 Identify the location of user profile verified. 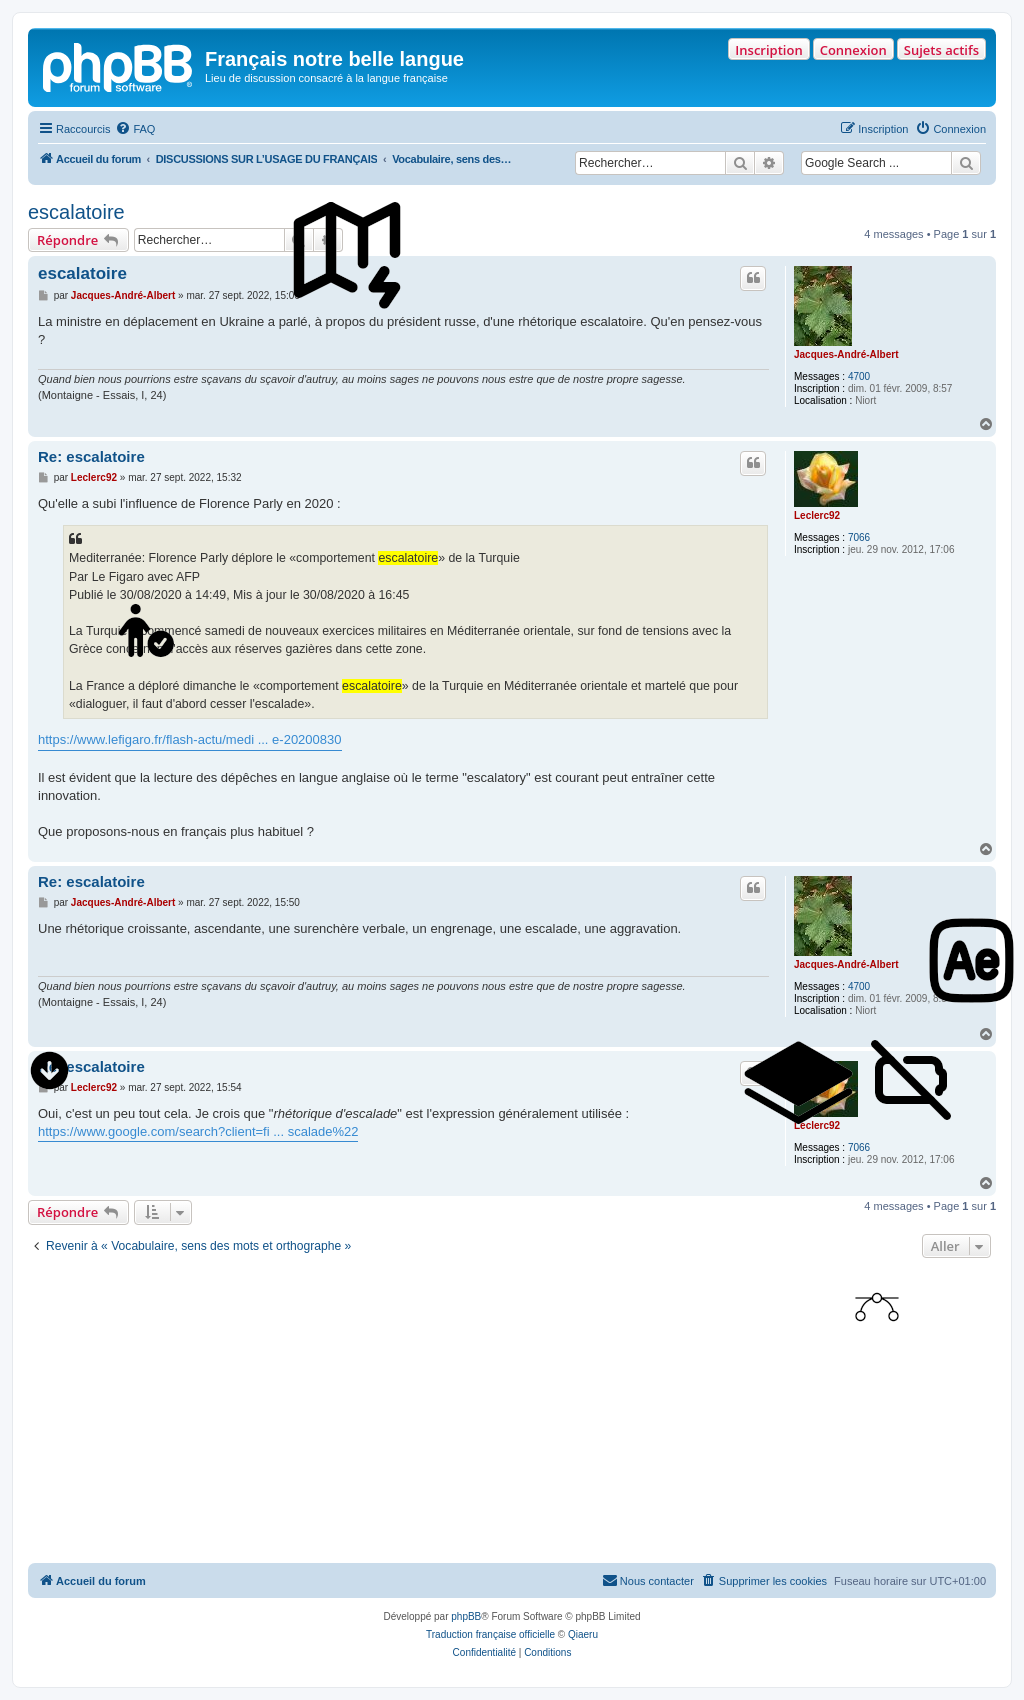
(144, 630).